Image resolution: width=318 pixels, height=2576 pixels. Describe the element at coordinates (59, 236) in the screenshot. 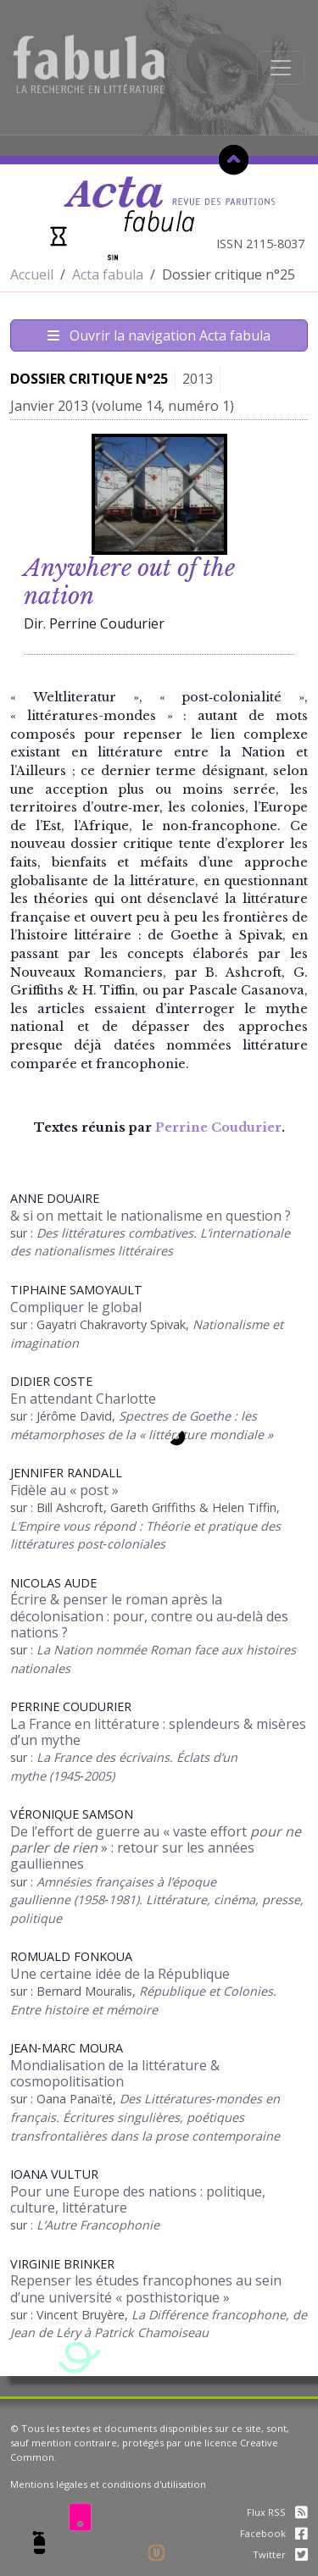

I see `indicates a process is in progress or loading` at that location.